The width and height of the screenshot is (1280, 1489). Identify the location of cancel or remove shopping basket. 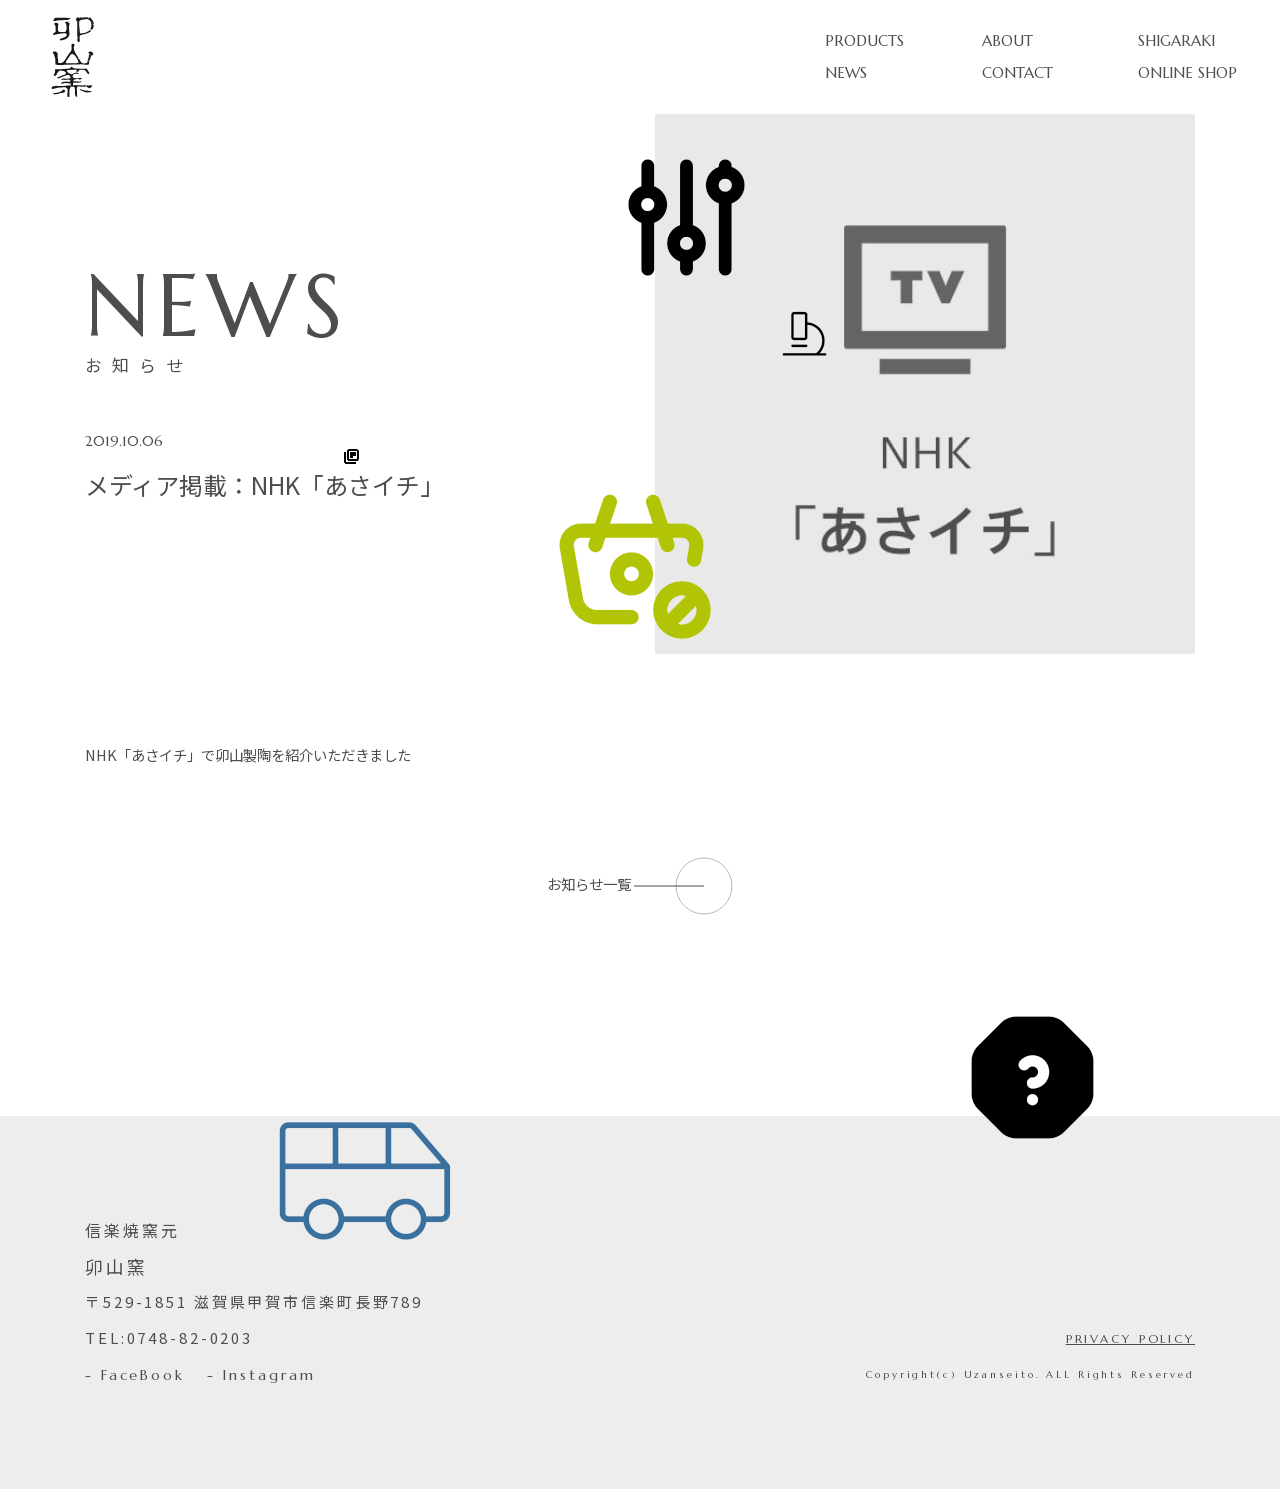
(631, 559).